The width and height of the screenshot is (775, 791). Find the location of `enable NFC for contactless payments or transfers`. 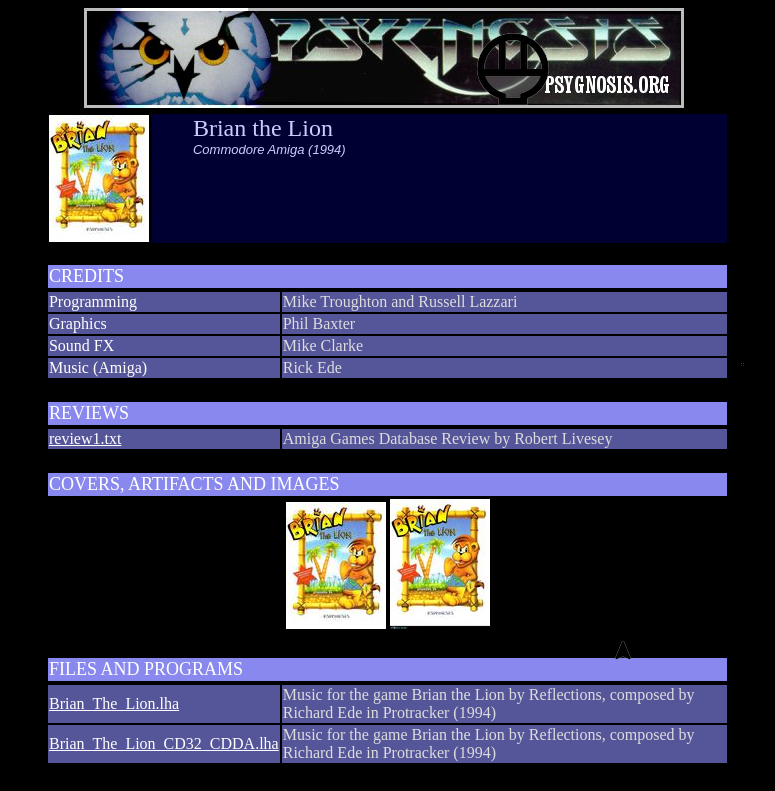

enable NFC for contactless payments or transfers is located at coordinates (742, 364).